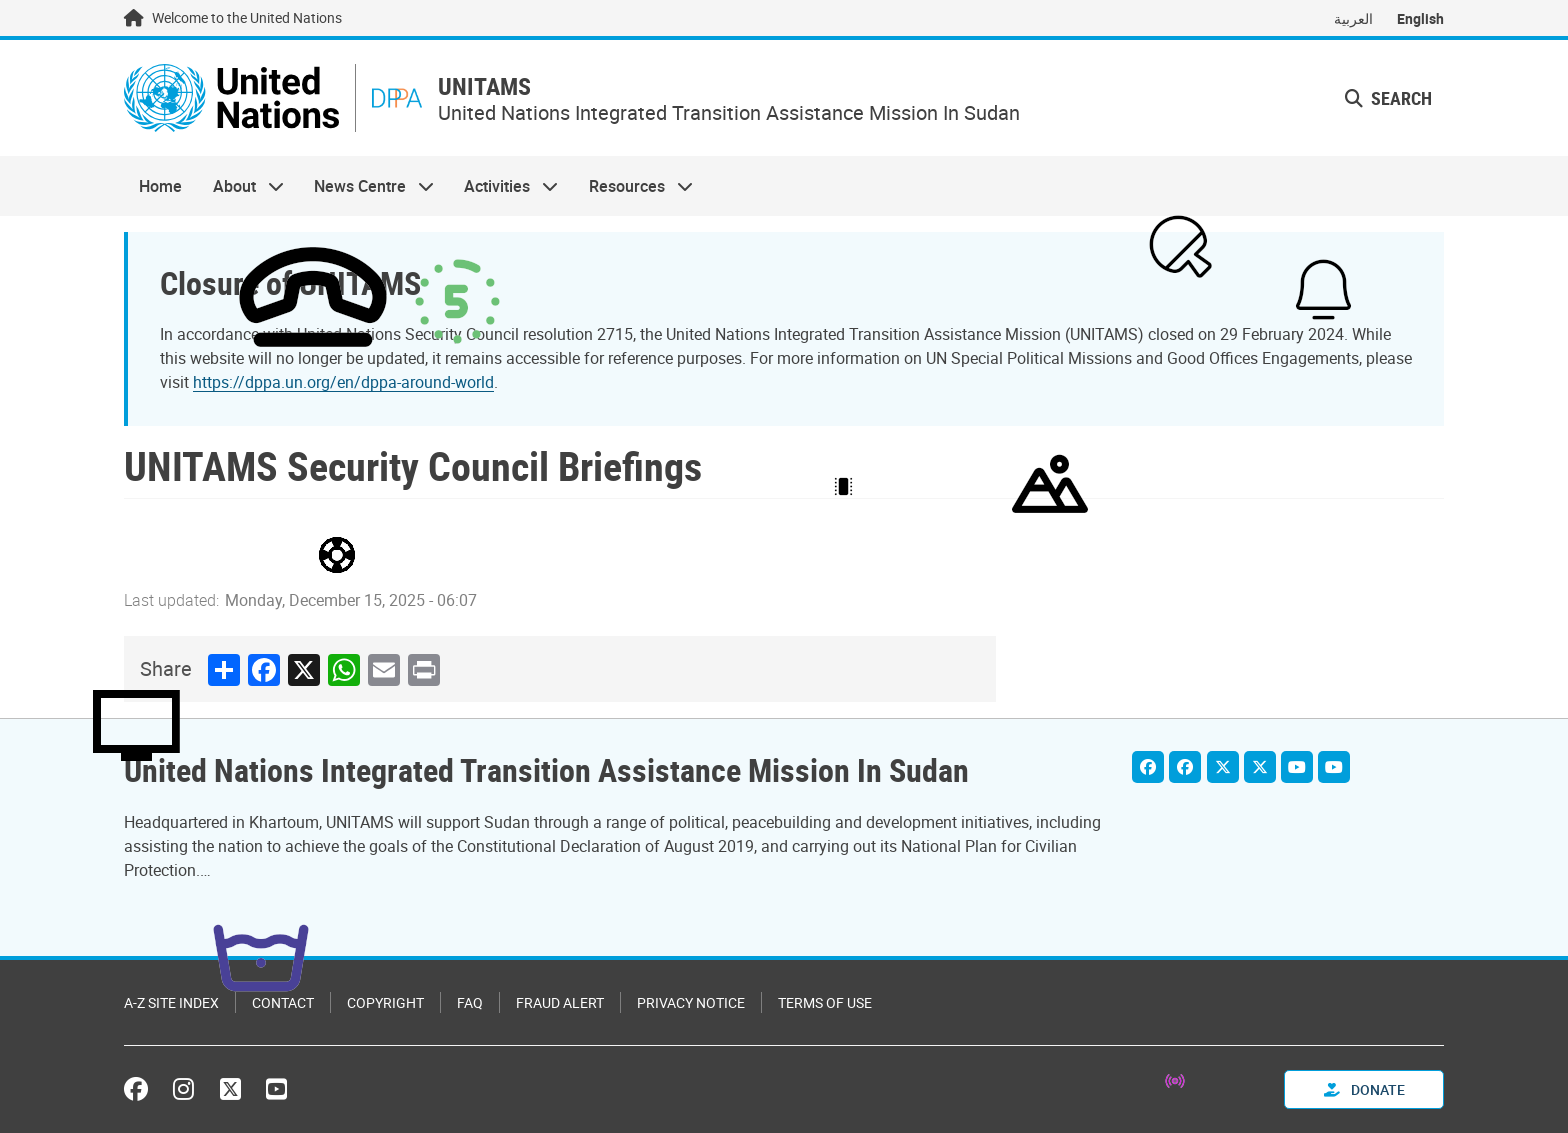  I want to click on start a live broadcast or stream, so click(1175, 1081).